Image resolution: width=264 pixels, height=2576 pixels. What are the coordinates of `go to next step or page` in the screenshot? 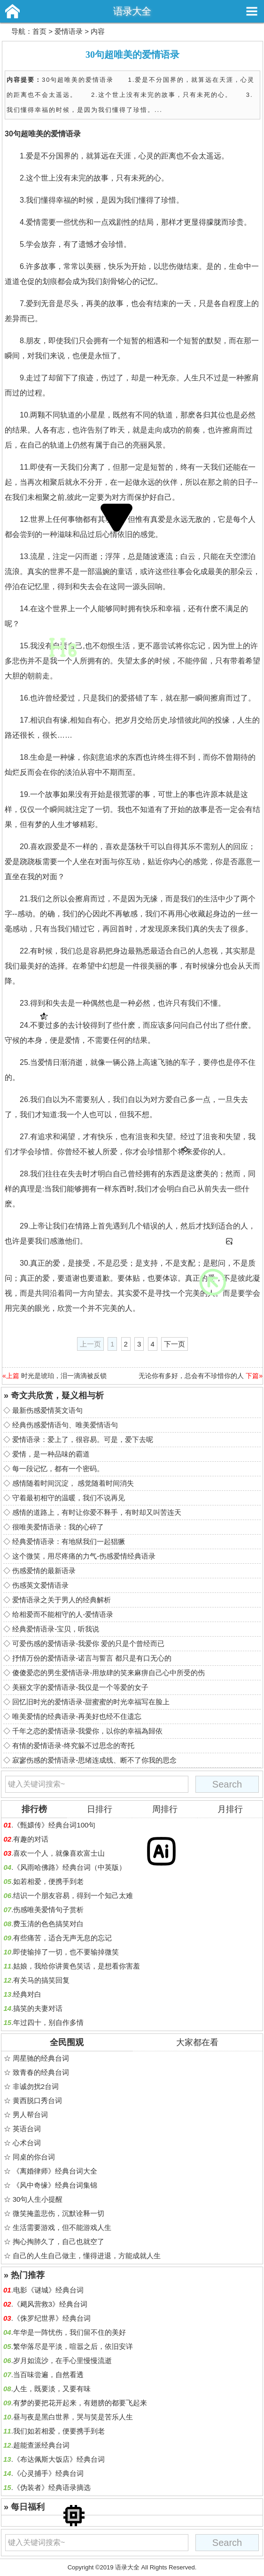 It's located at (185, 1149).